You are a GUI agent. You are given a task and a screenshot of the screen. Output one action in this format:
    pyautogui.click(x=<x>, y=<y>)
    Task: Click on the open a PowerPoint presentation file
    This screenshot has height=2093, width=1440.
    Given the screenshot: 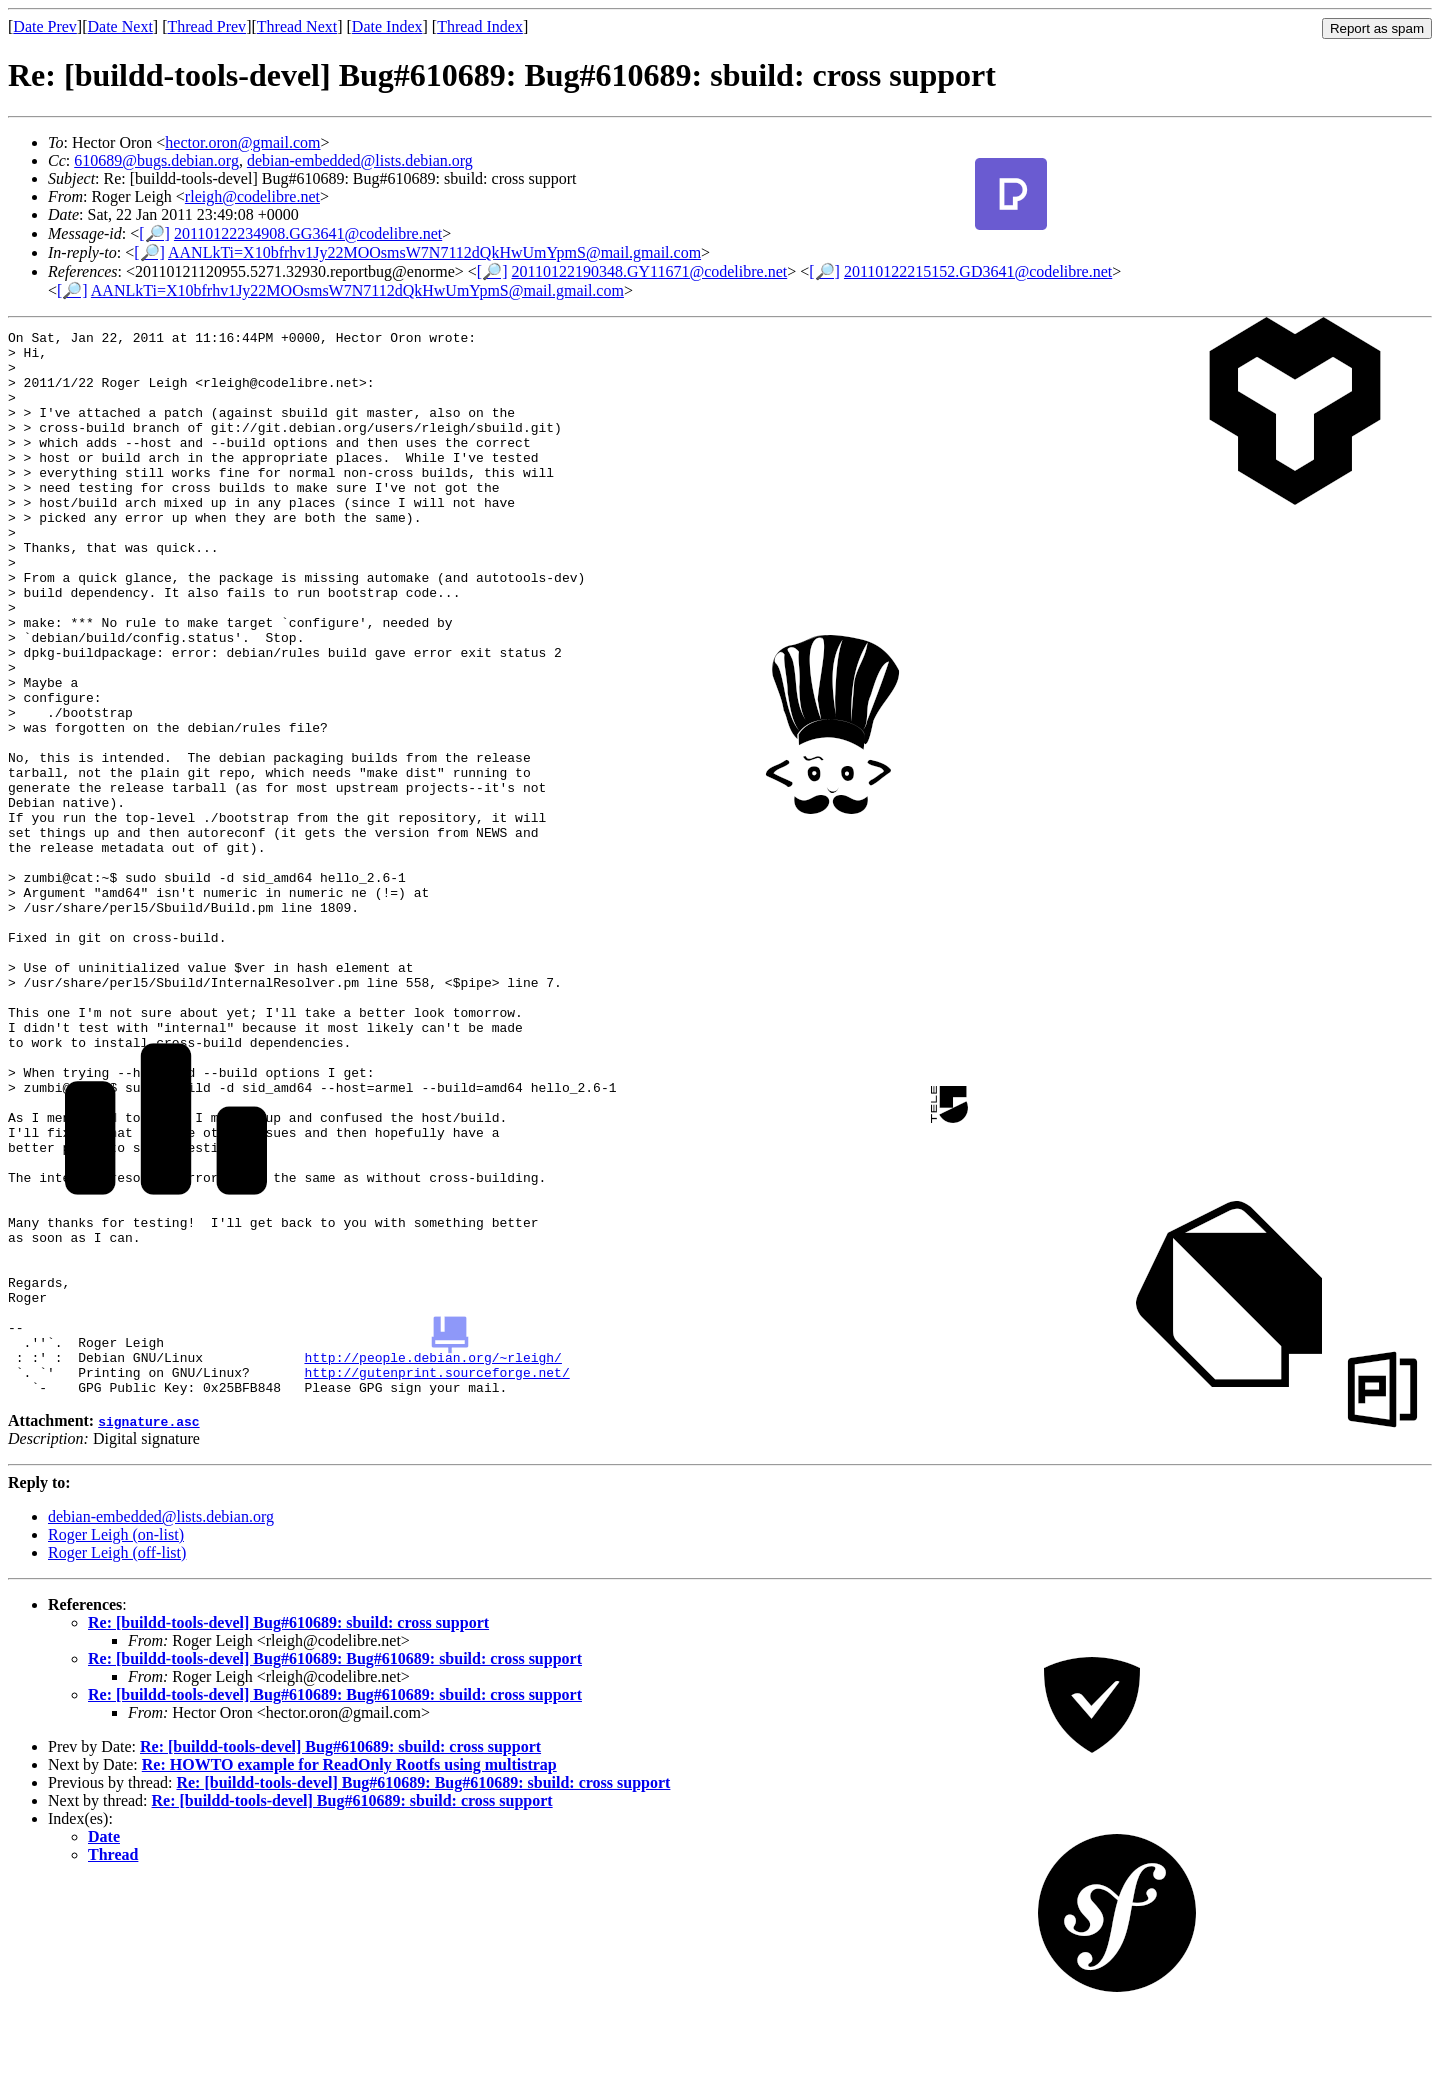 What is the action you would take?
    pyautogui.click(x=1382, y=1389)
    